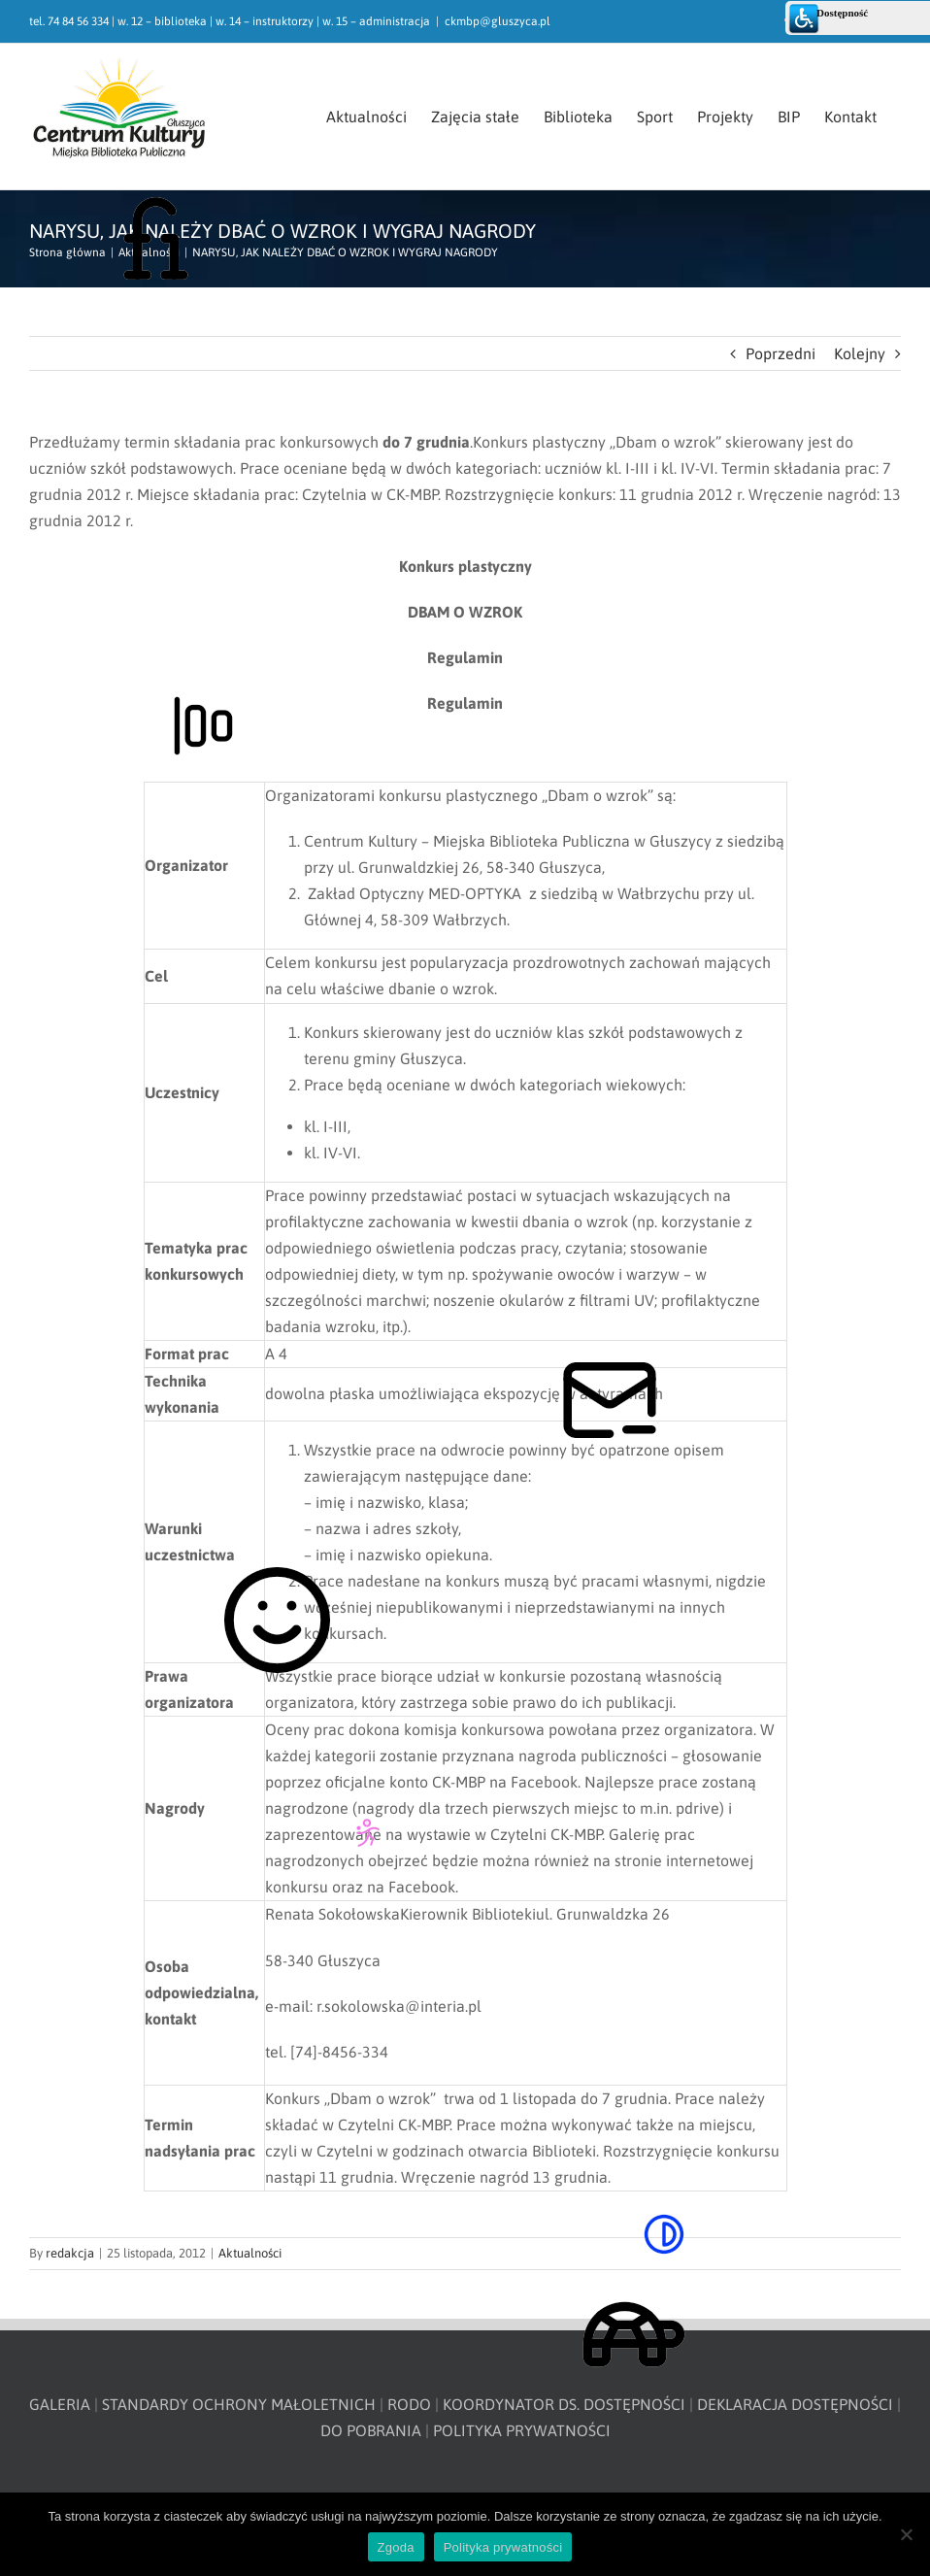  I want to click on align items to the start horizontally, so click(203, 725).